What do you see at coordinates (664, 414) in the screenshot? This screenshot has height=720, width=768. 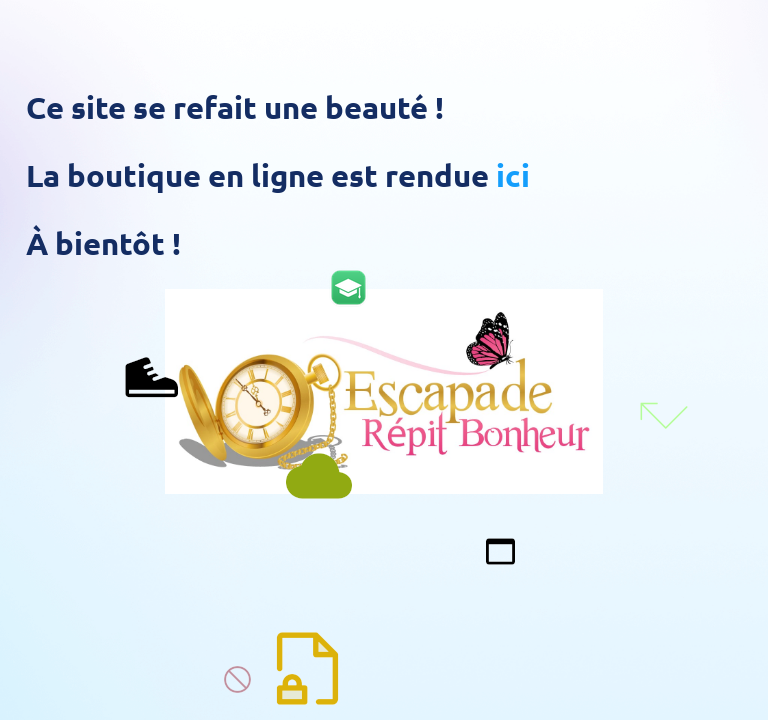 I see `go back to previous step` at bounding box center [664, 414].